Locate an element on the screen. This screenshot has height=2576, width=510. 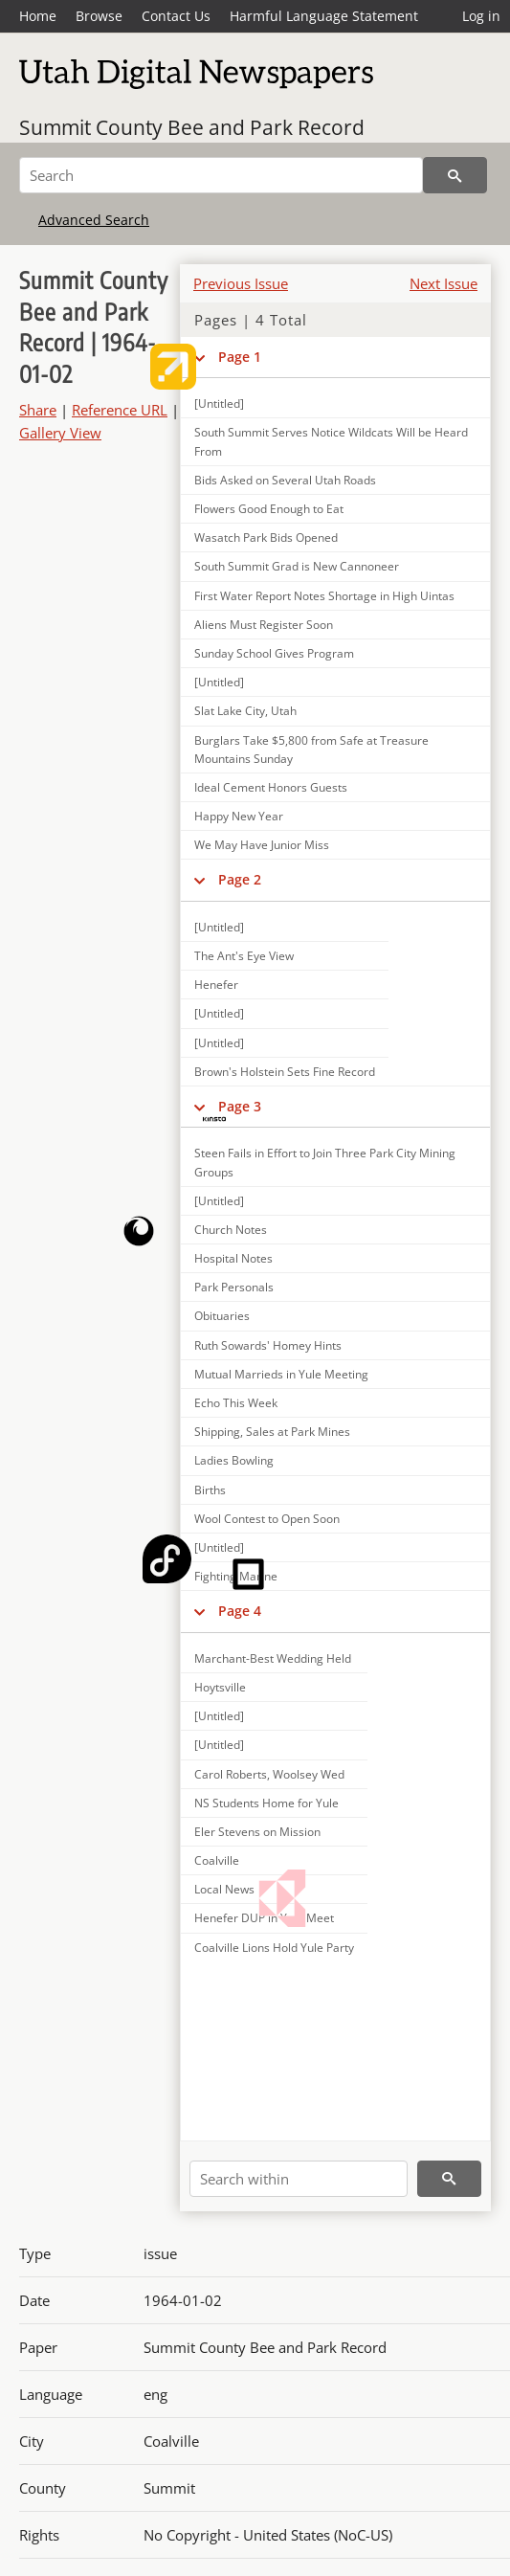
kyocera brand logo is located at coordinates (282, 1898).